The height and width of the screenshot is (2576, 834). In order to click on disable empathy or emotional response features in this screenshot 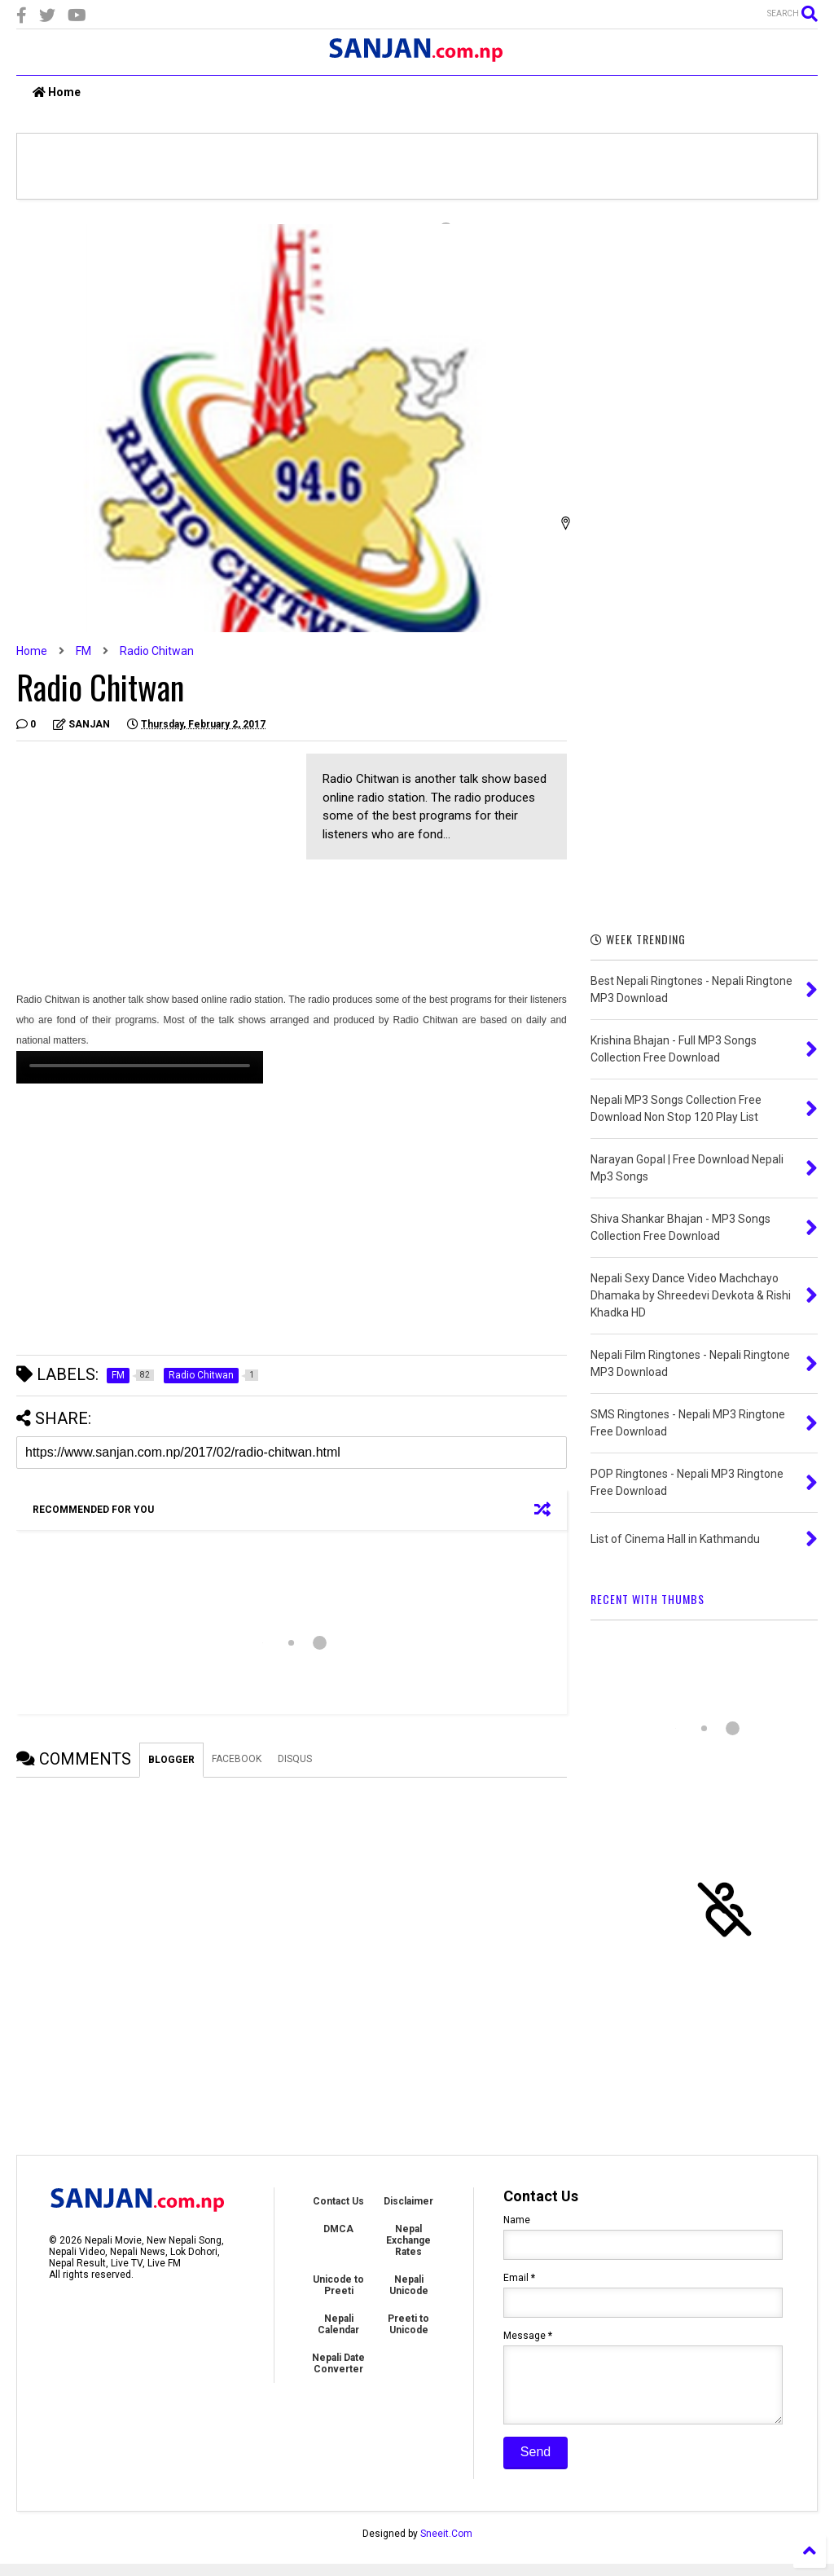, I will do `click(724, 1909)`.